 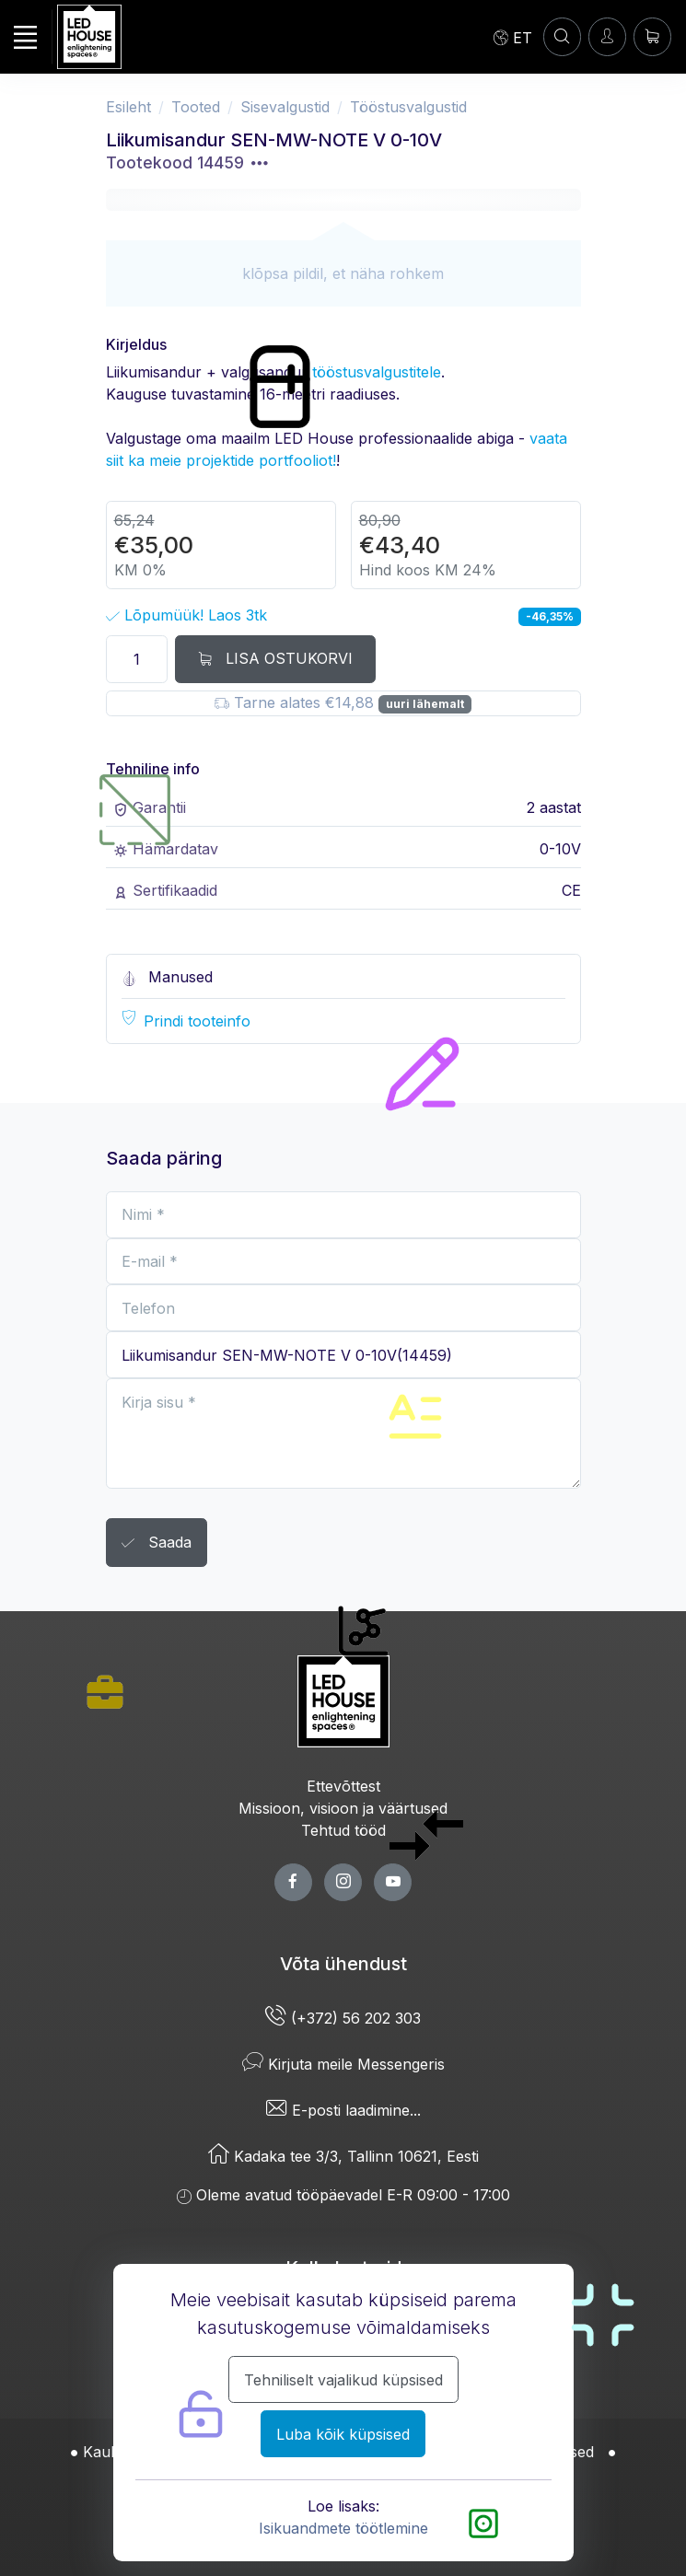 I want to click on invert current selection, so click(x=134, y=809).